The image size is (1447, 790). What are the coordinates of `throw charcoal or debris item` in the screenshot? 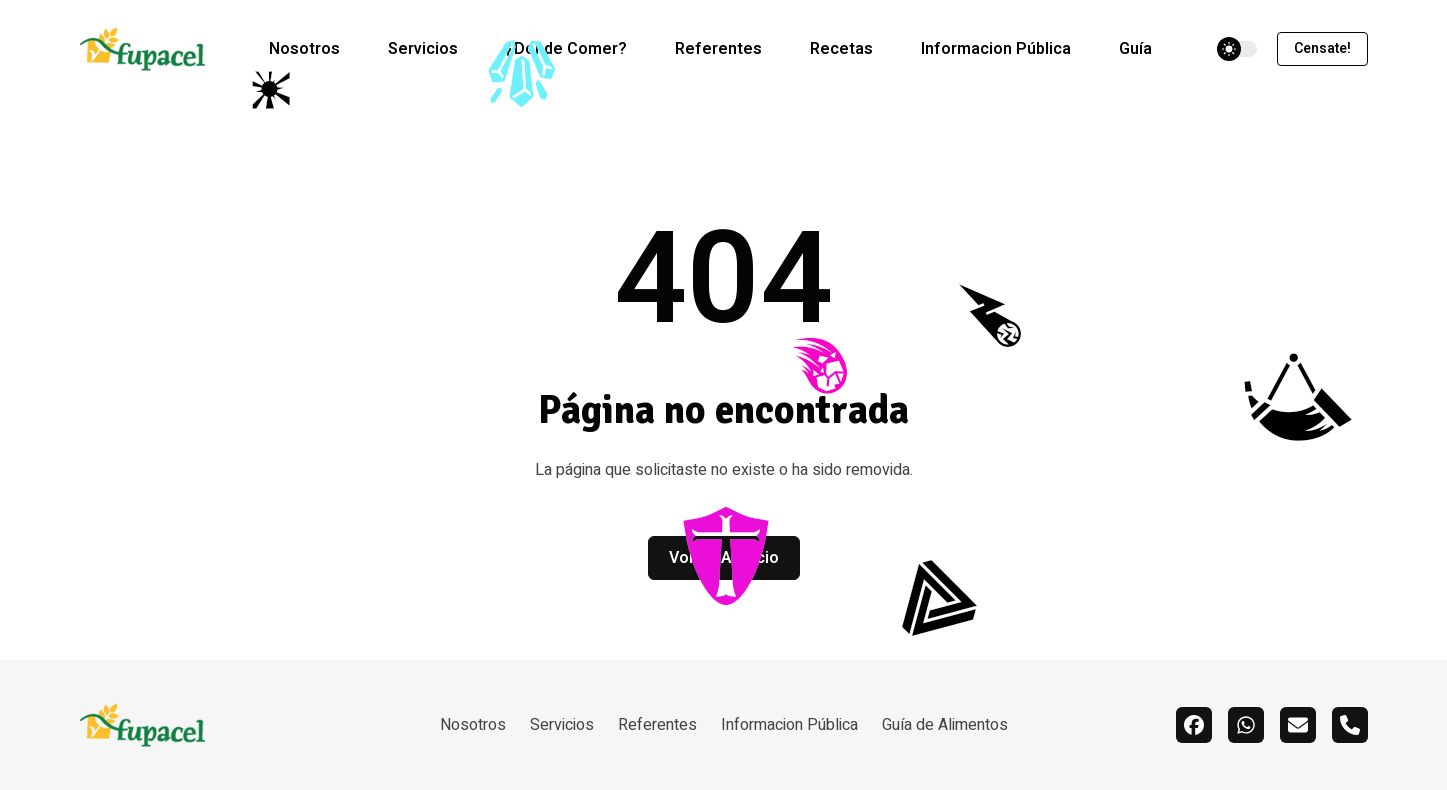 It's located at (820, 366).